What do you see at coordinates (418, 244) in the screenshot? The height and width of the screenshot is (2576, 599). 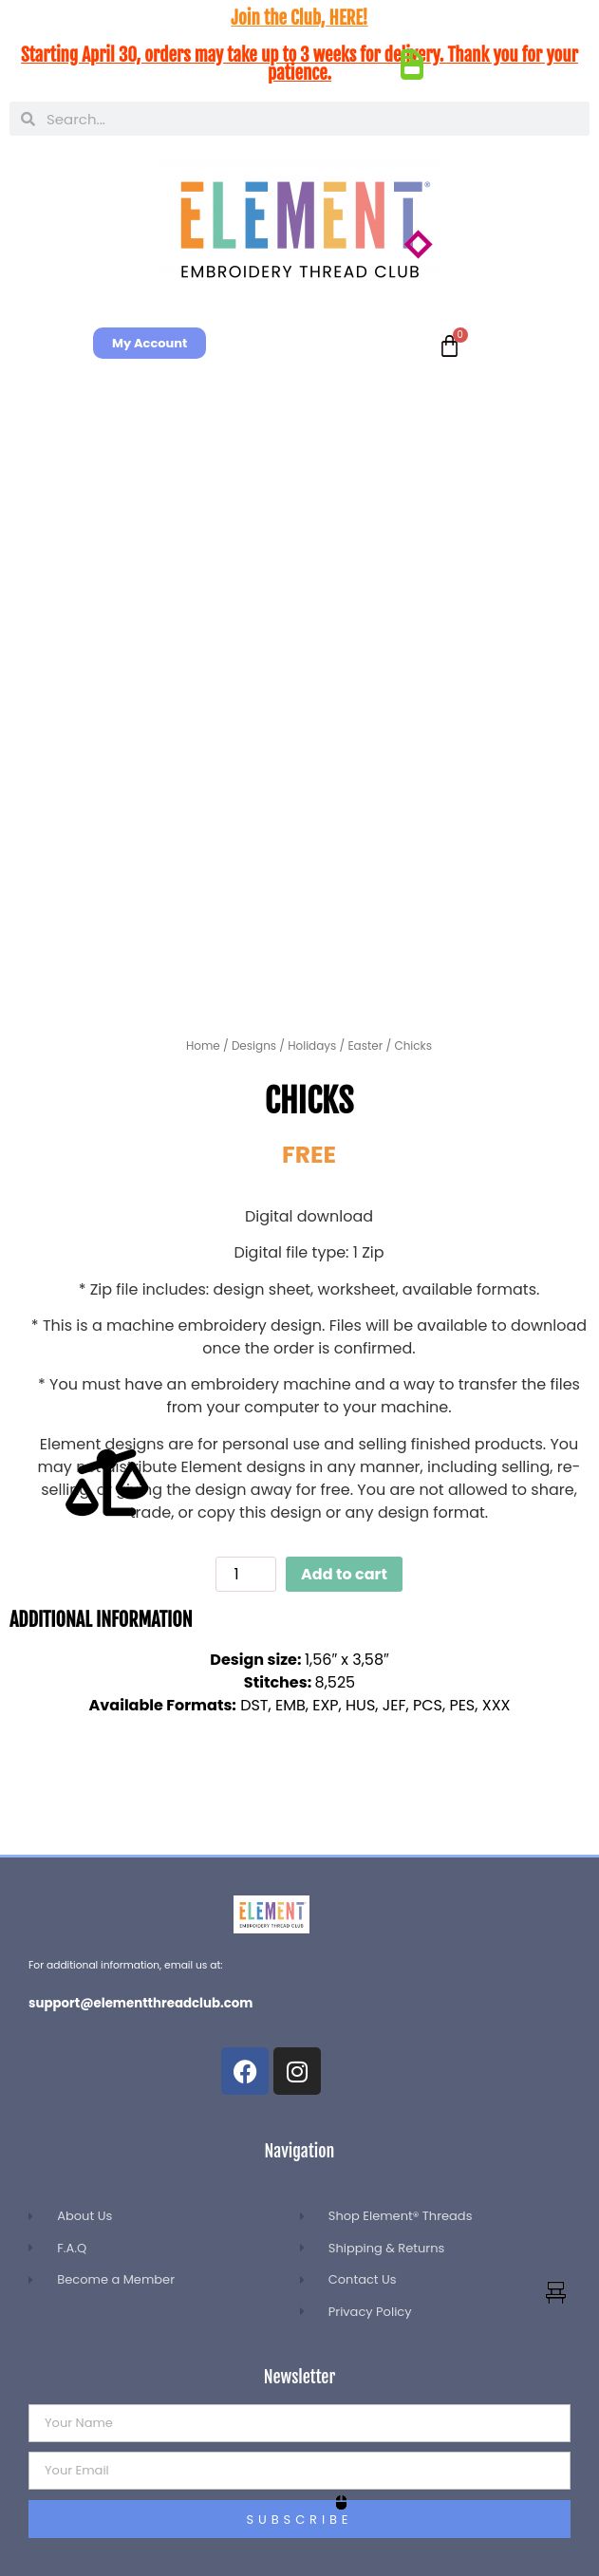 I see `unverified log breakpoint in debug mode` at bounding box center [418, 244].